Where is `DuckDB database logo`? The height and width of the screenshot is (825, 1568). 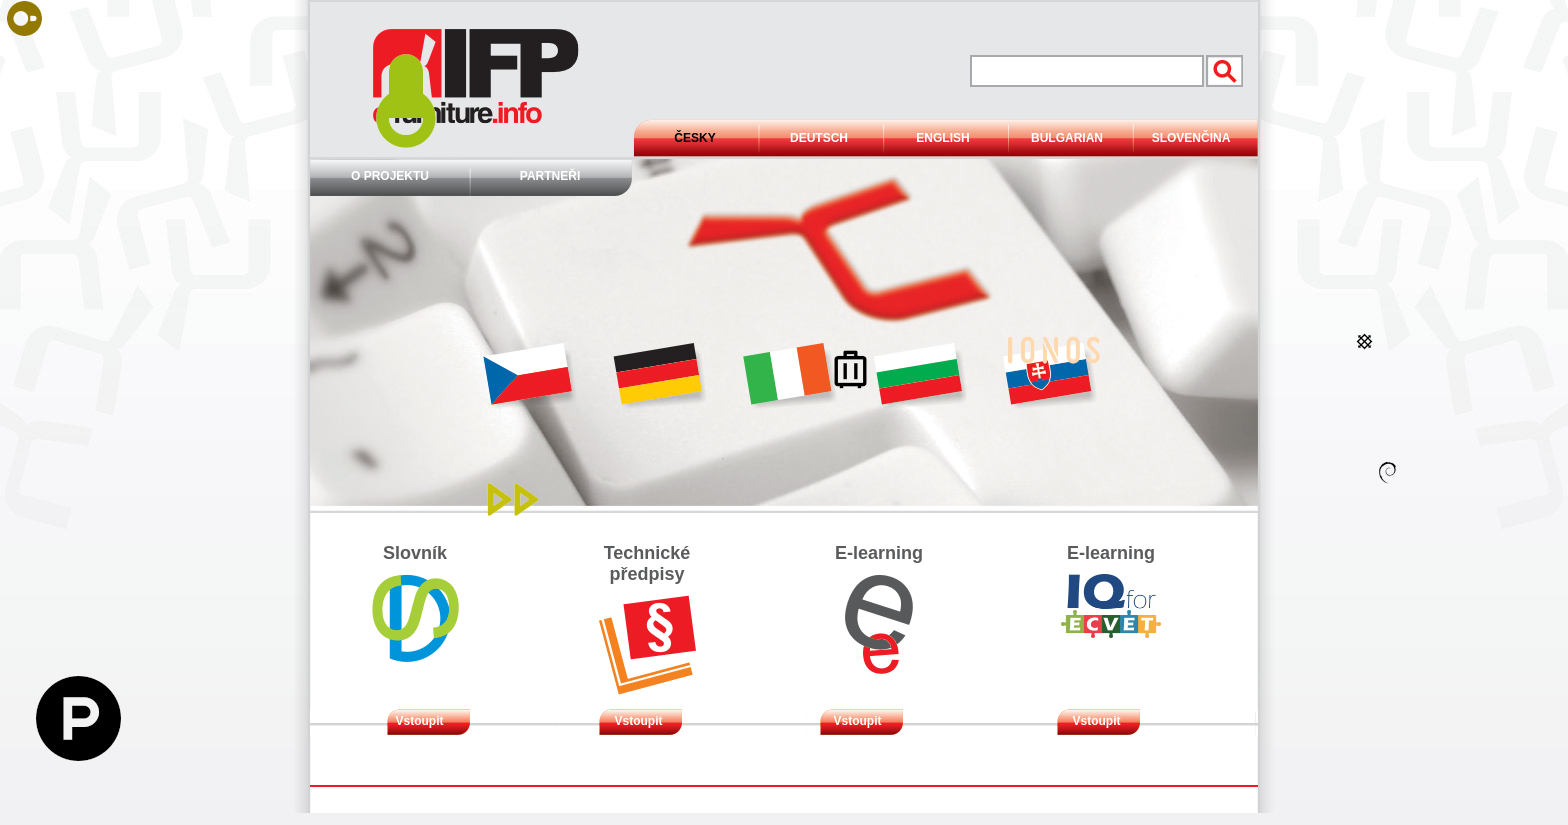
DuckDB database logo is located at coordinates (24, 18).